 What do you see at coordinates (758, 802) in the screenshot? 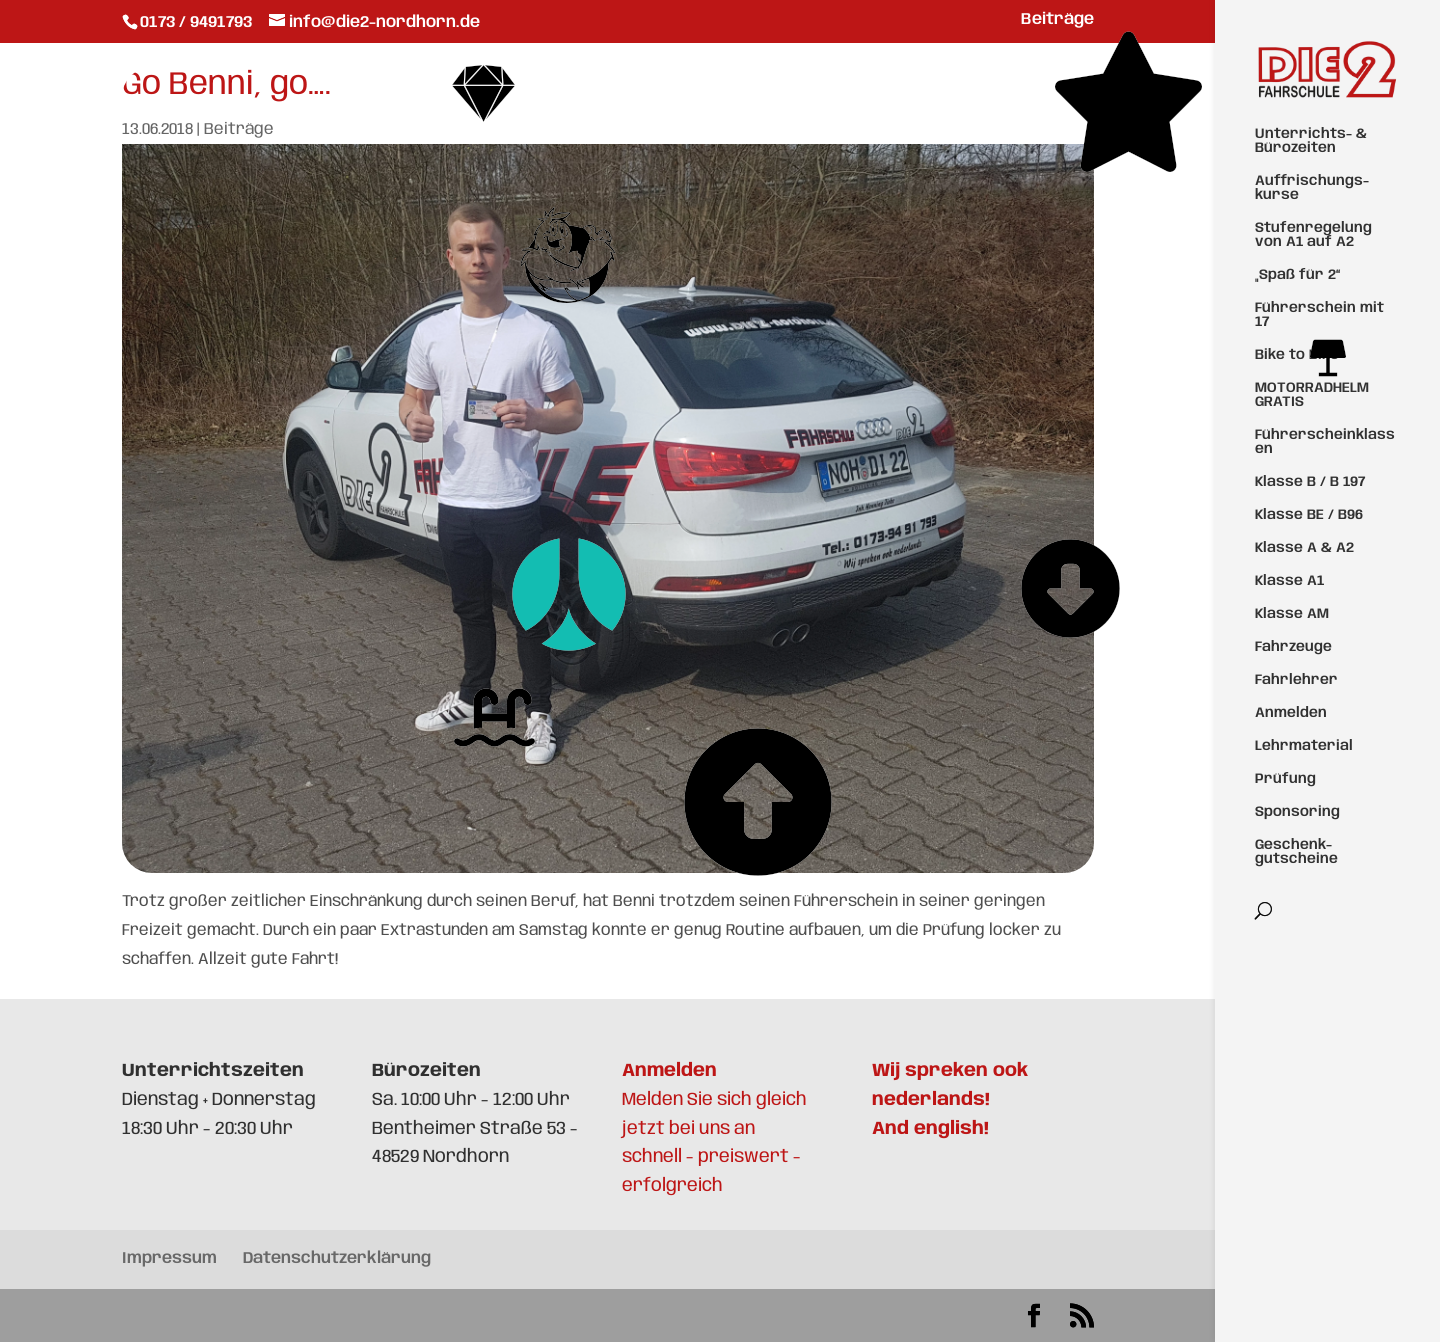
I see `upload a file or document` at bounding box center [758, 802].